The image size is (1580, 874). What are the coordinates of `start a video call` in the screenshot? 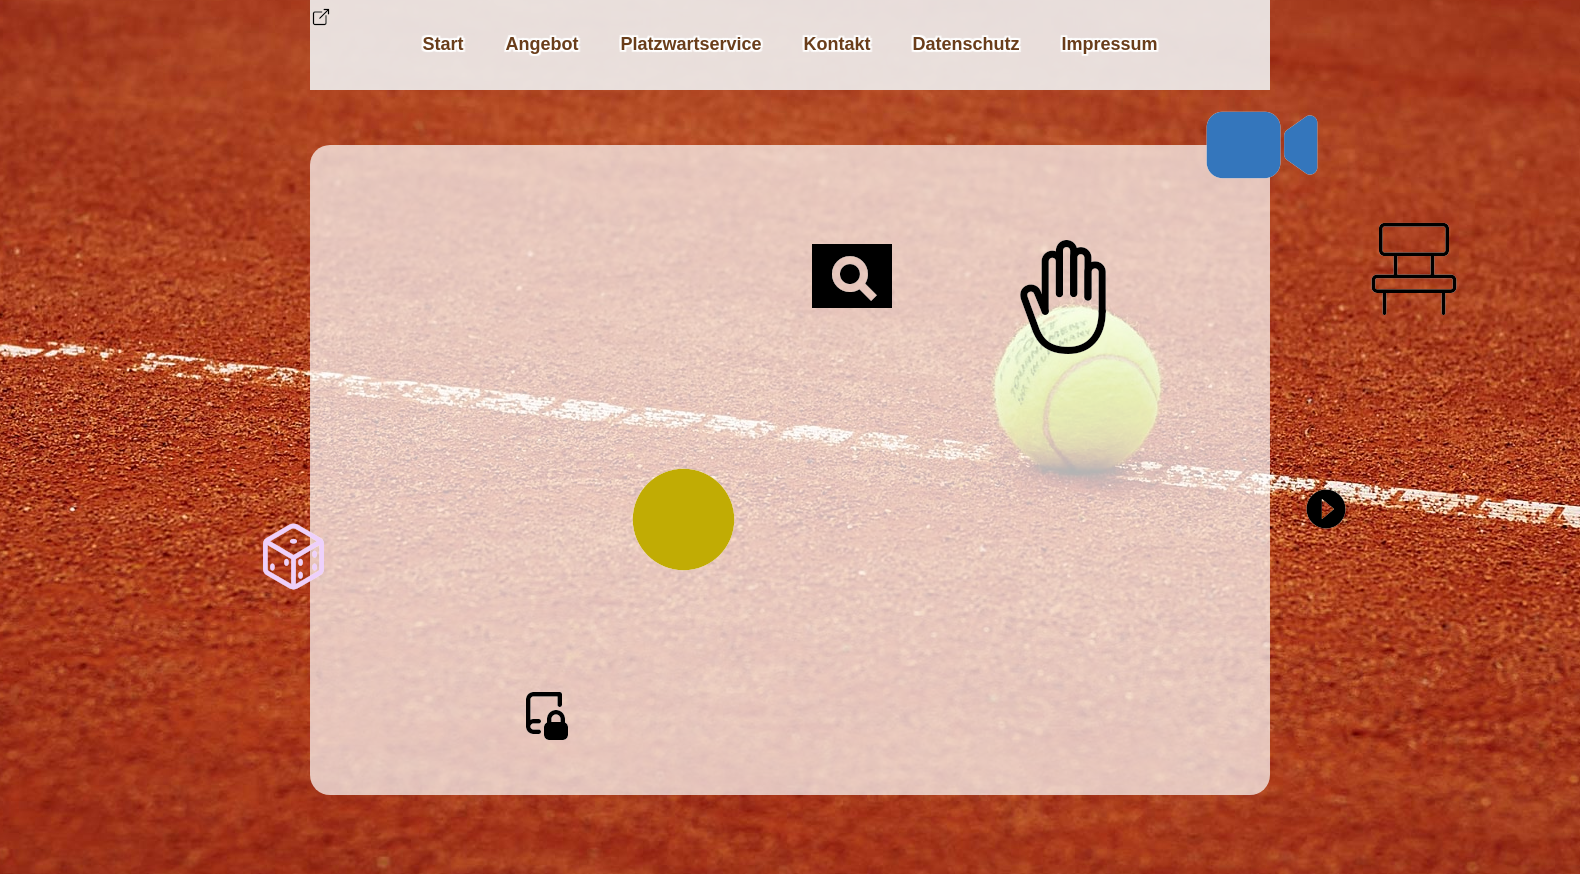 It's located at (1262, 145).